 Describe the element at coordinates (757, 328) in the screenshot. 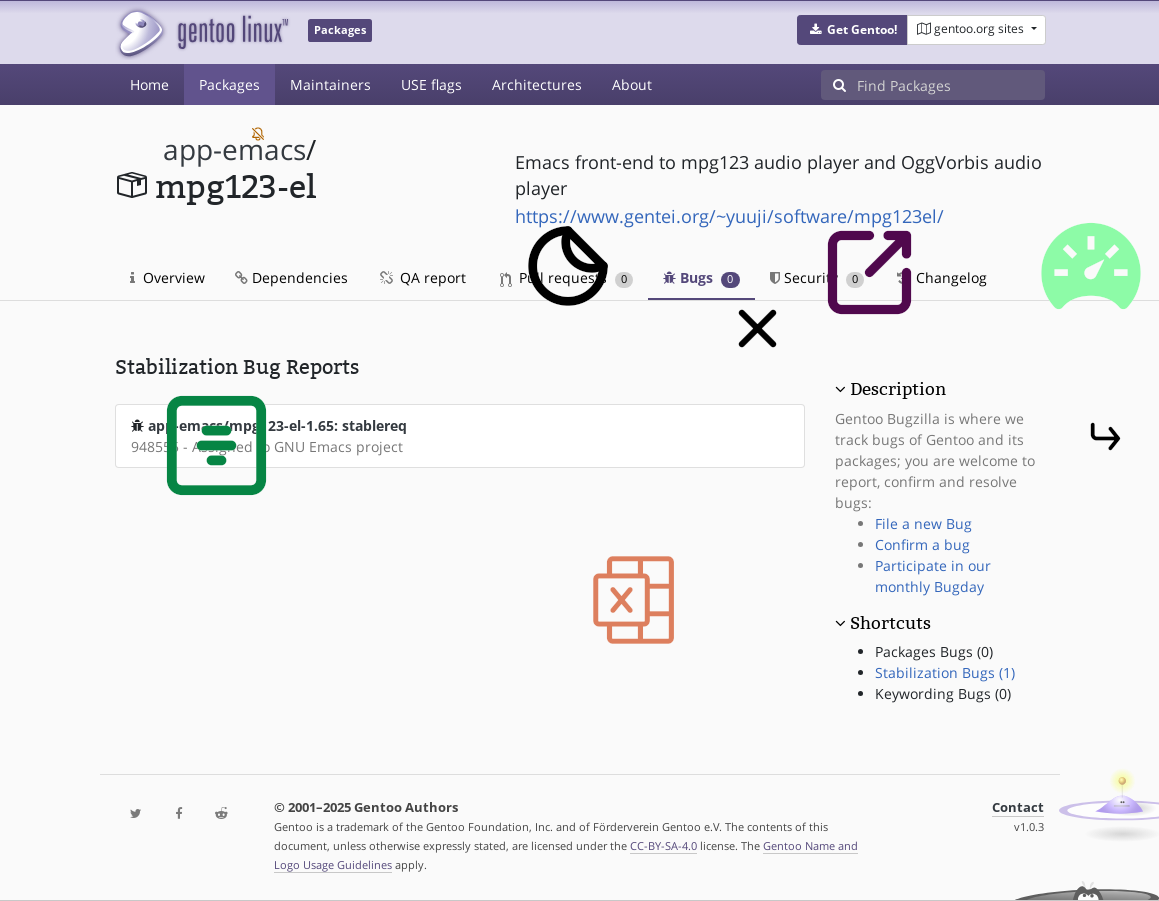

I see `close the current window or dialog` at that location.